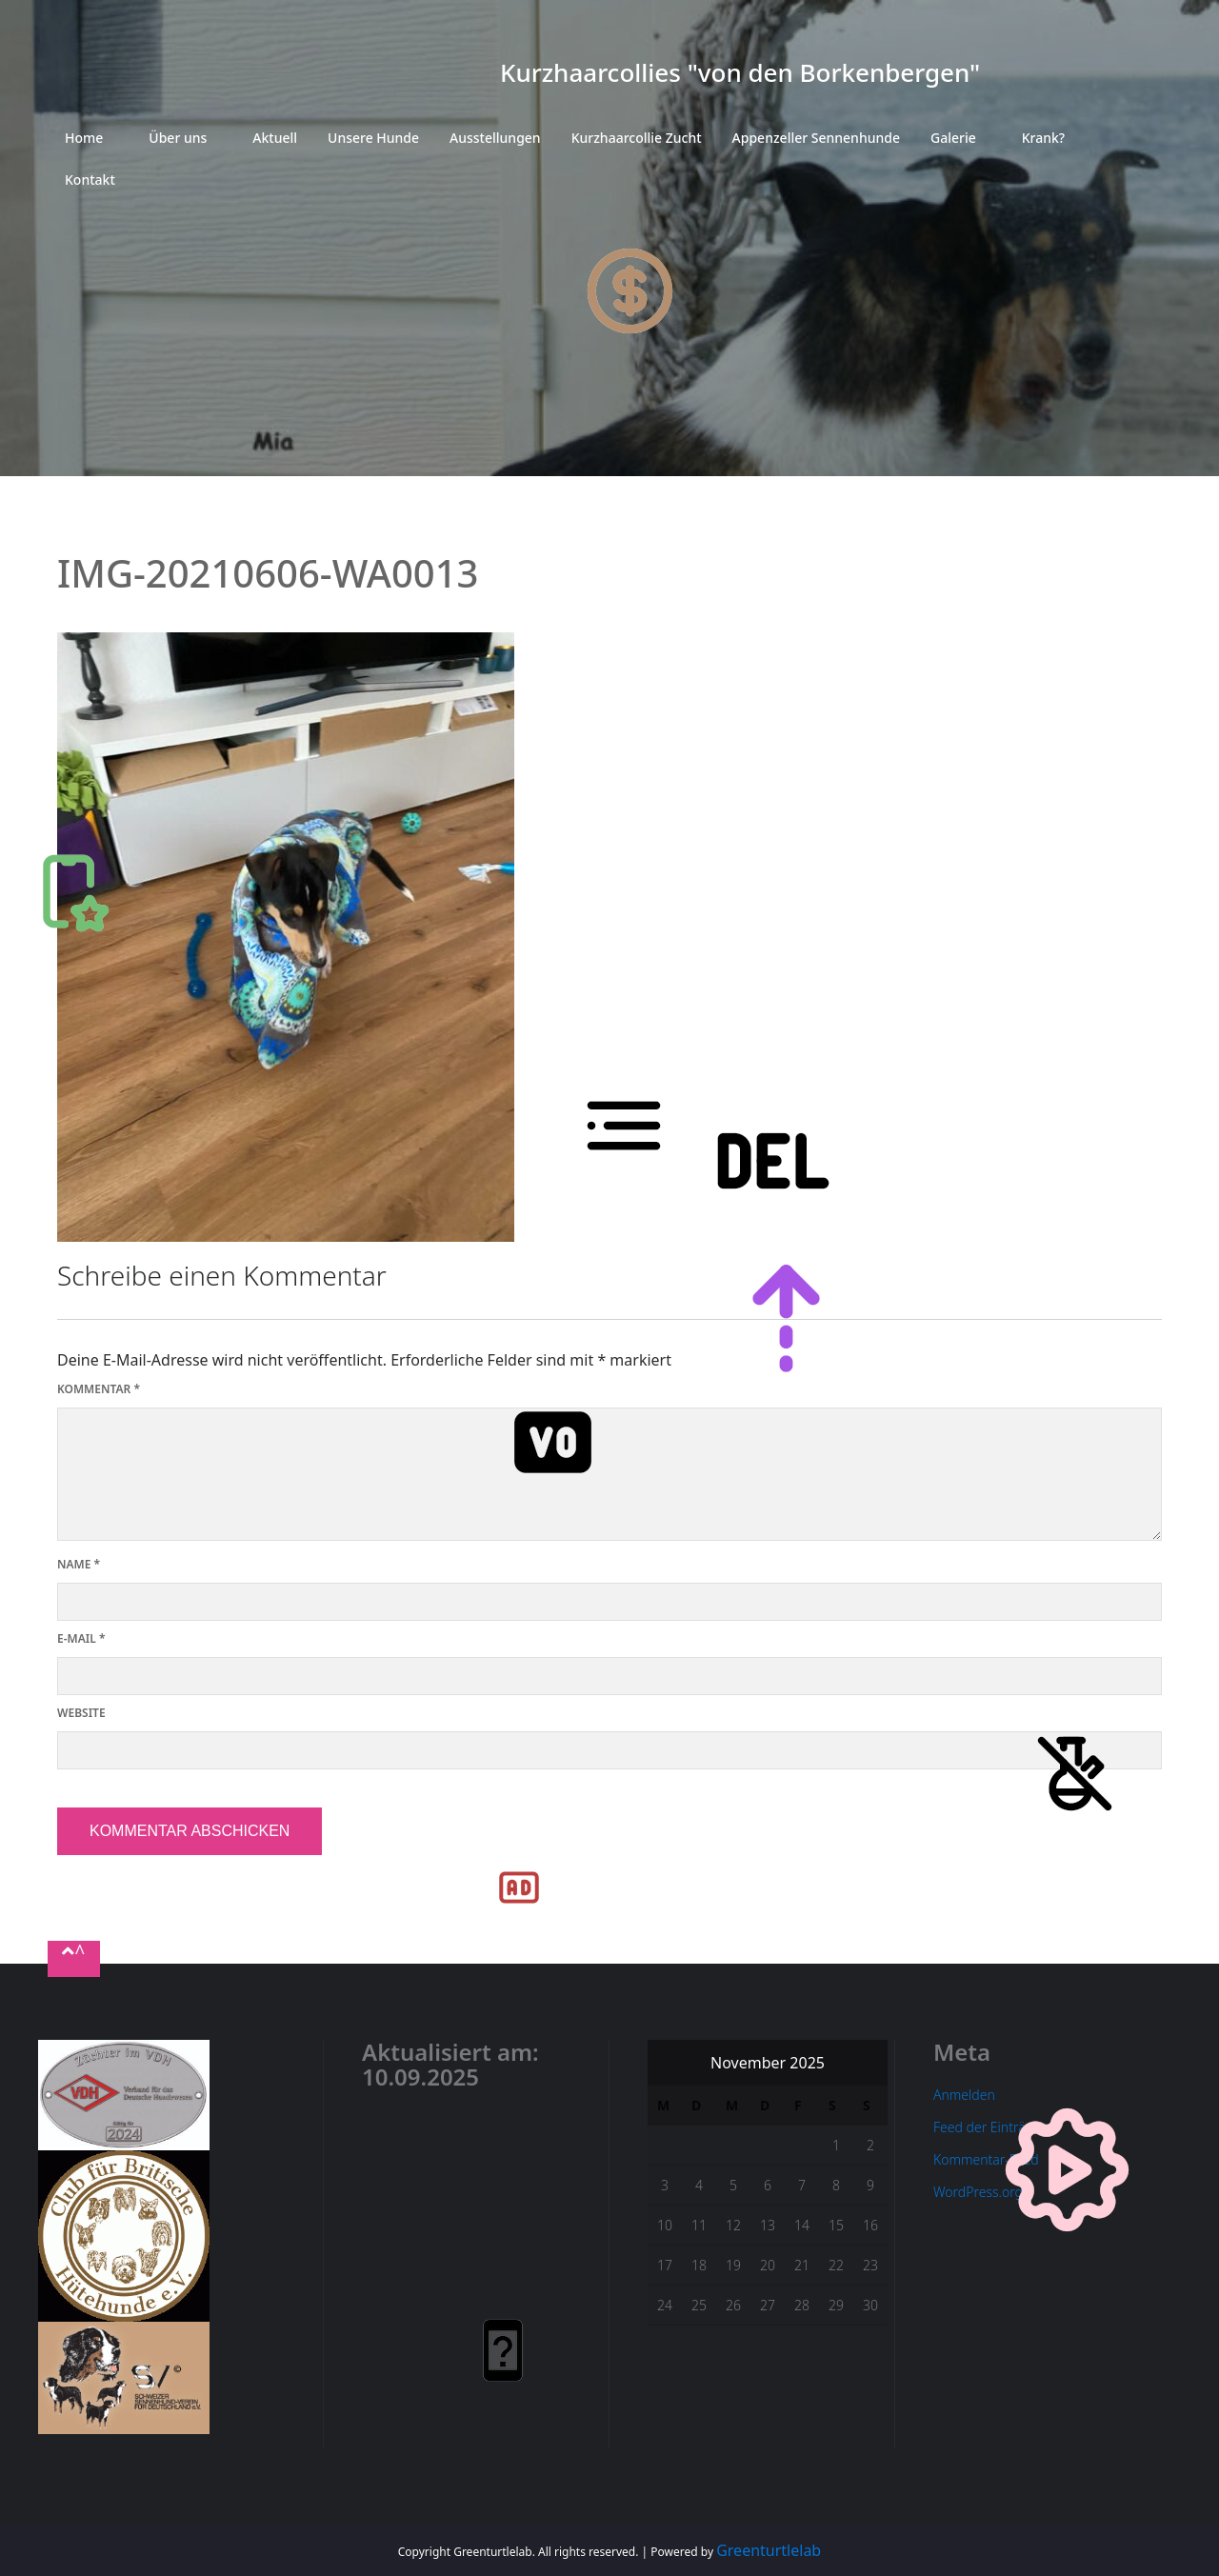 This screenshot has height=2576, width=1219. I want to click on configure automation settings, so click(1067, 2169).